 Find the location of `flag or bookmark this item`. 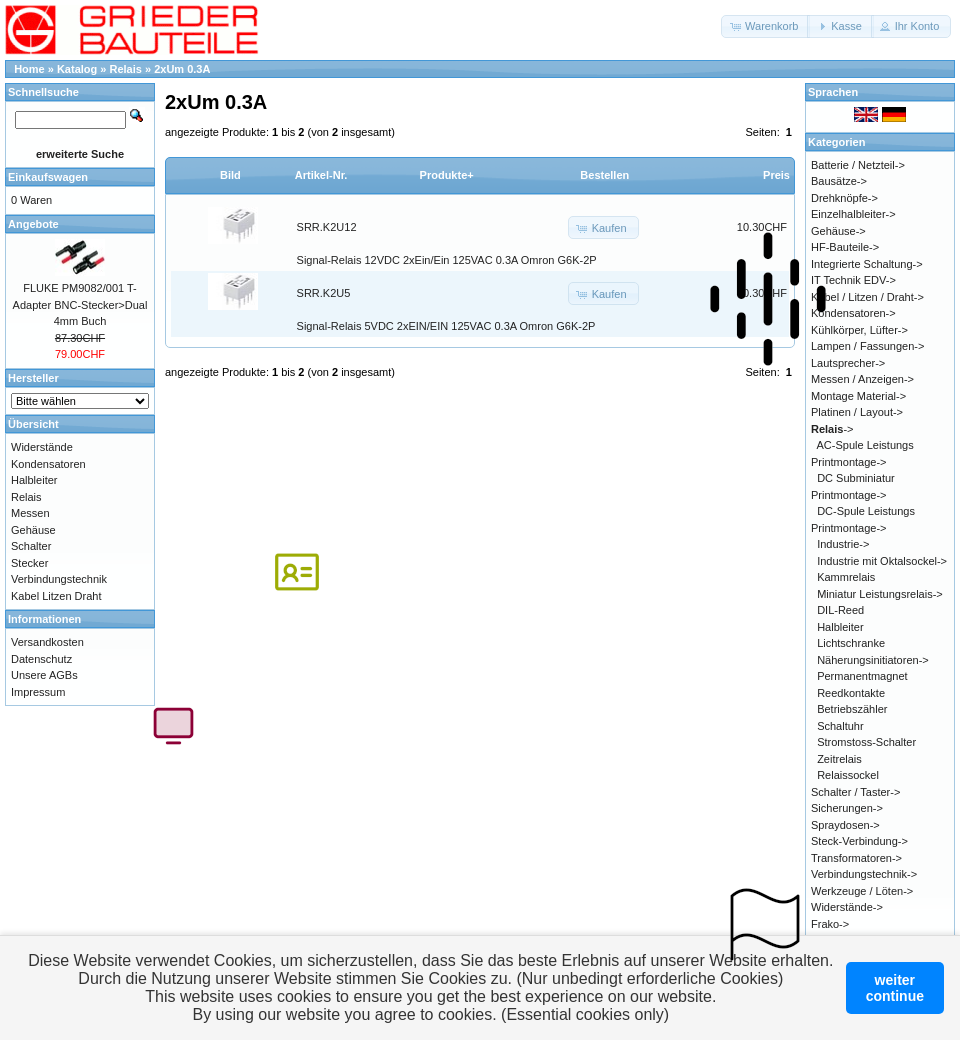

flag or bookmark this item is located at coordinates (762, 923).